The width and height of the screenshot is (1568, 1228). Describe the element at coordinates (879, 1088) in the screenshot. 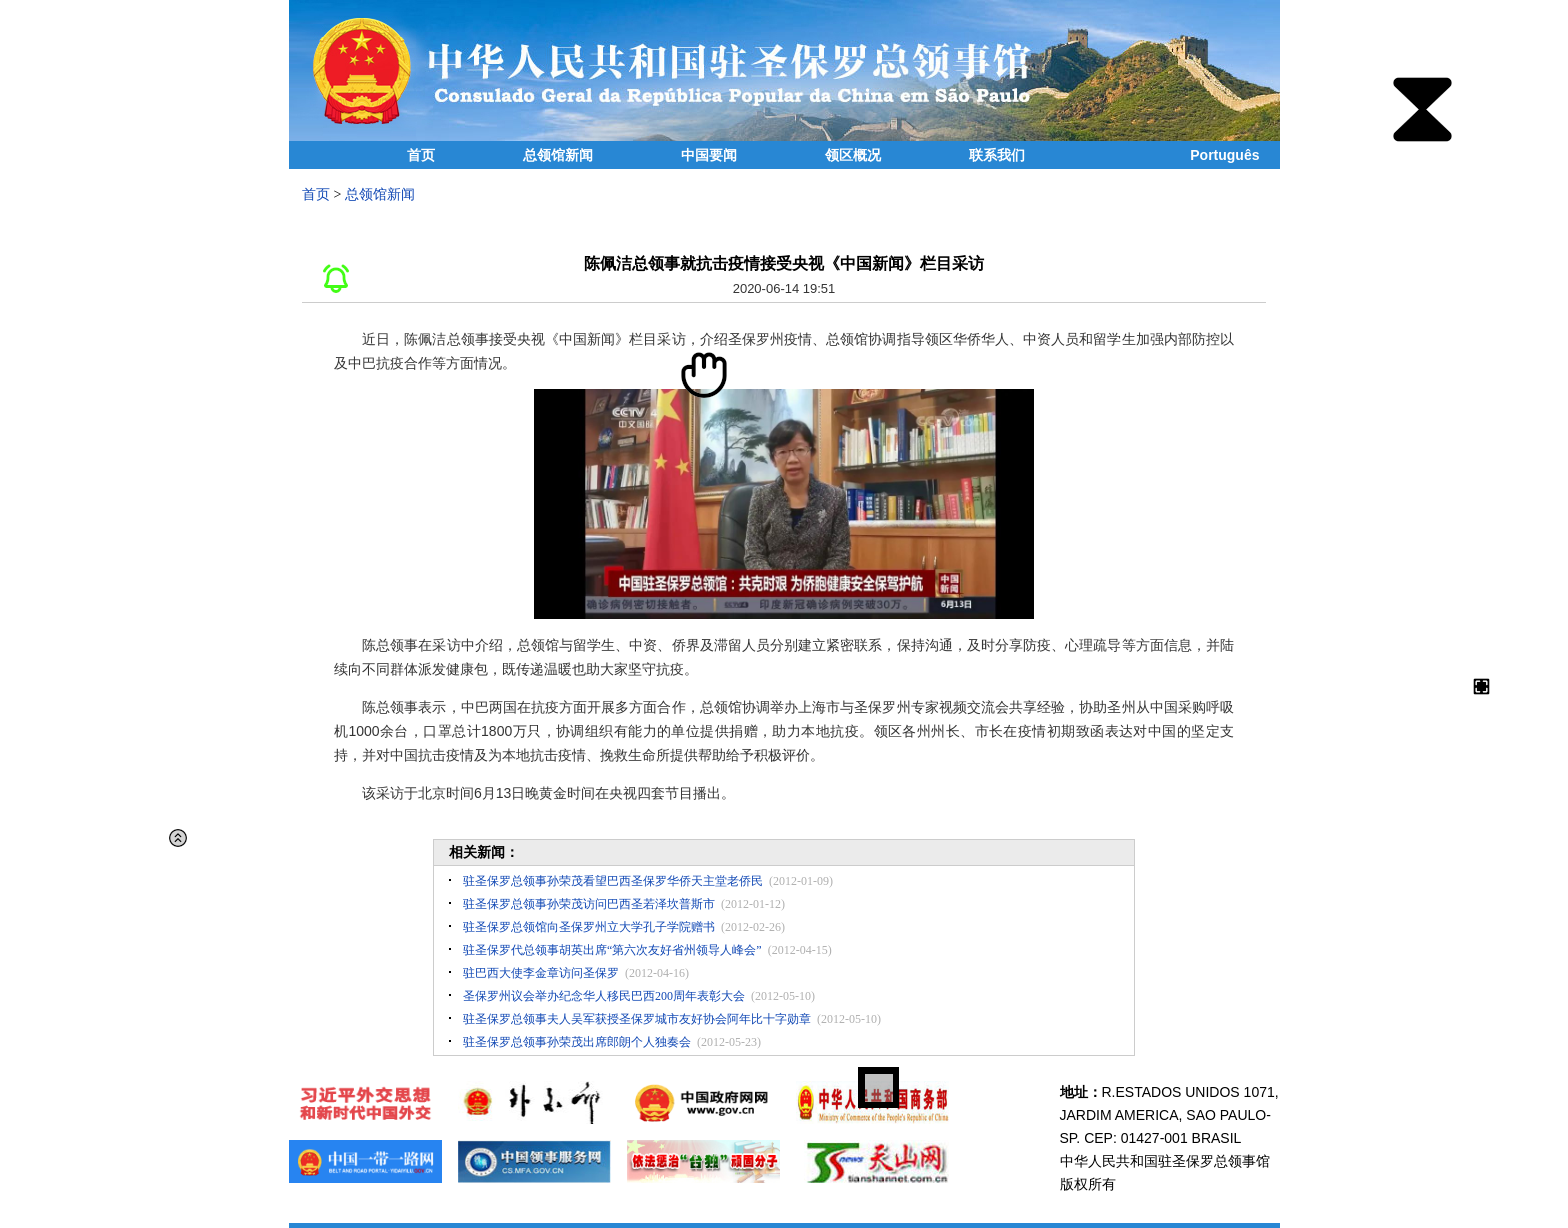

I see `stop media playback` at that location.